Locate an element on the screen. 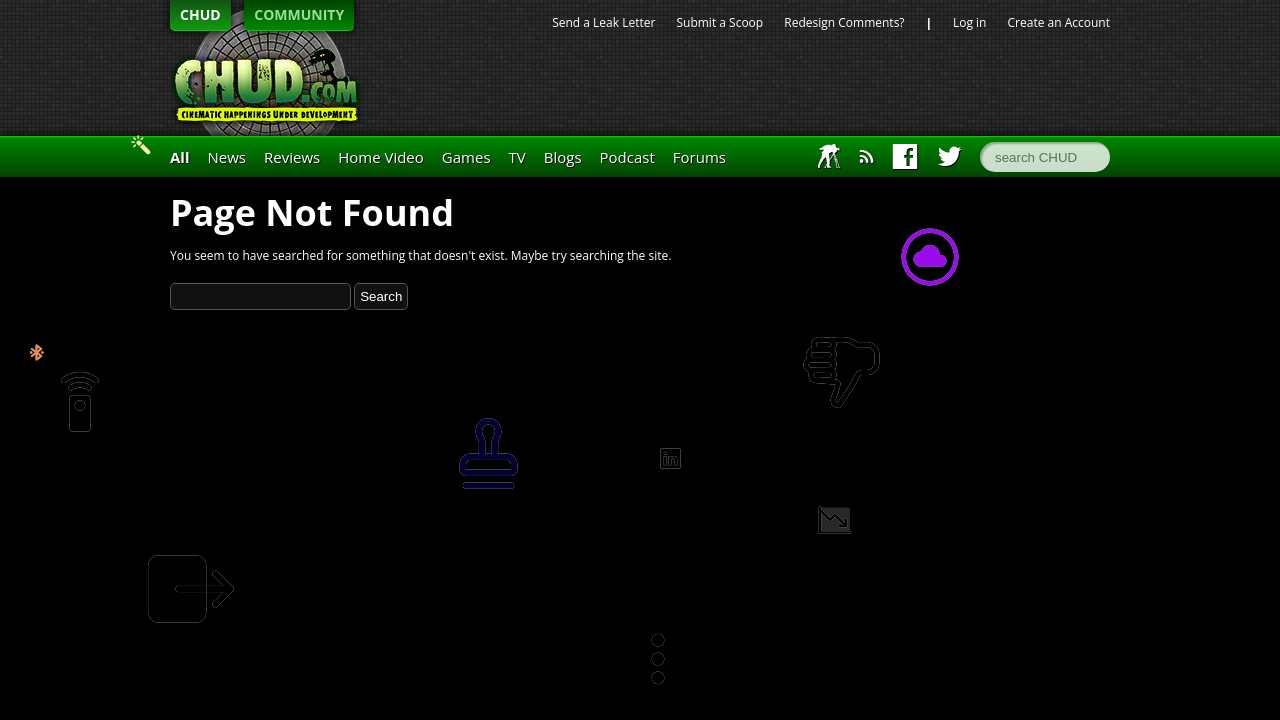  log out of your account is located at coordinates (191, 589).